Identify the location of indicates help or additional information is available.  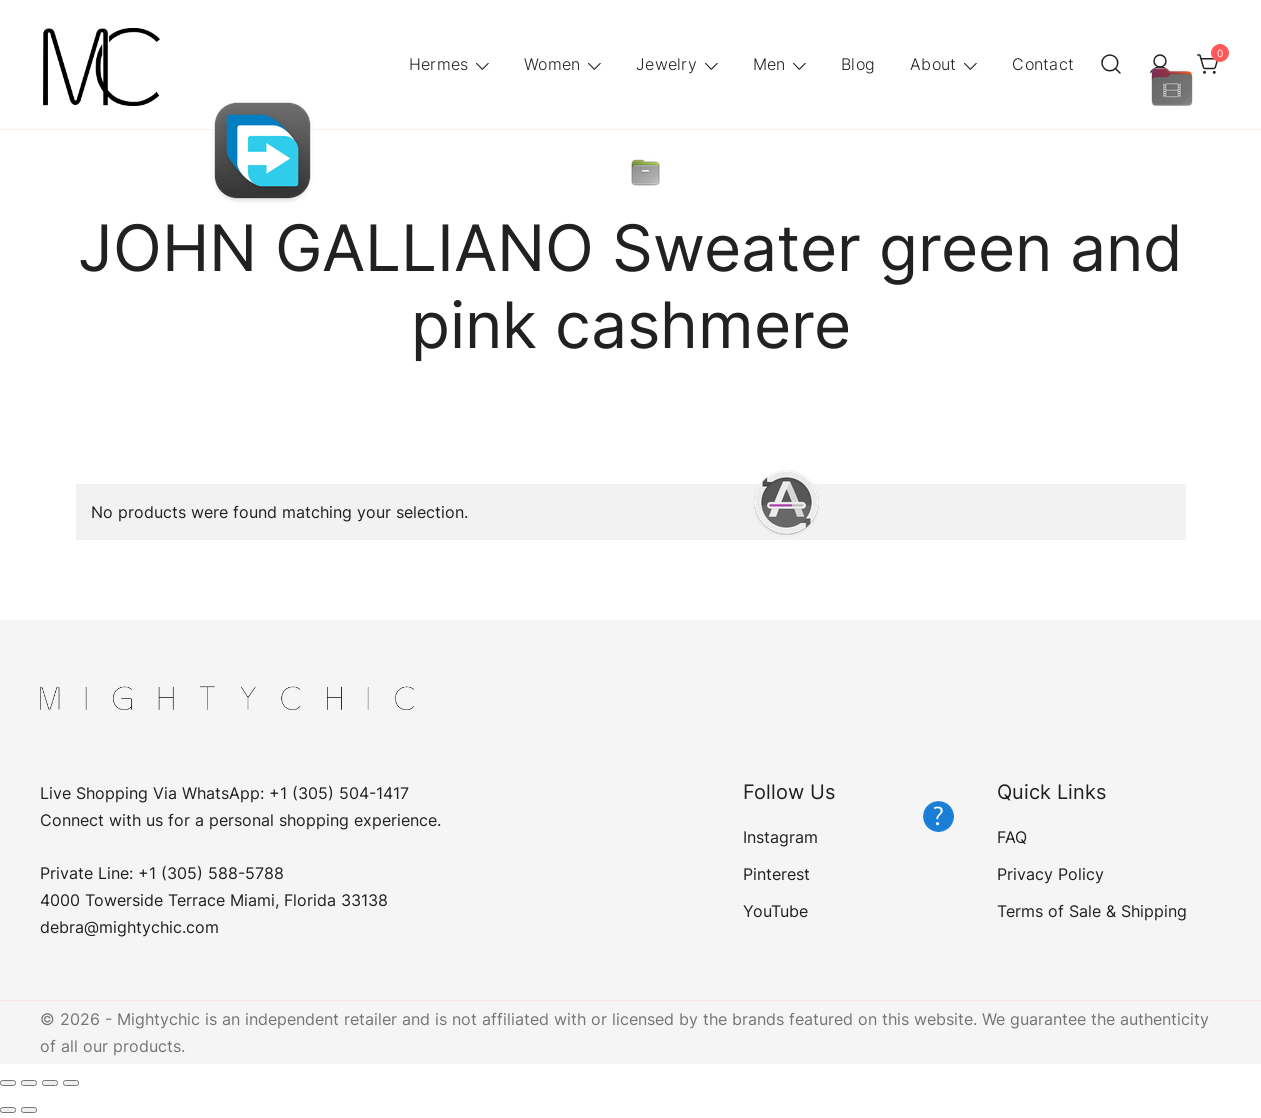
(937, 815).